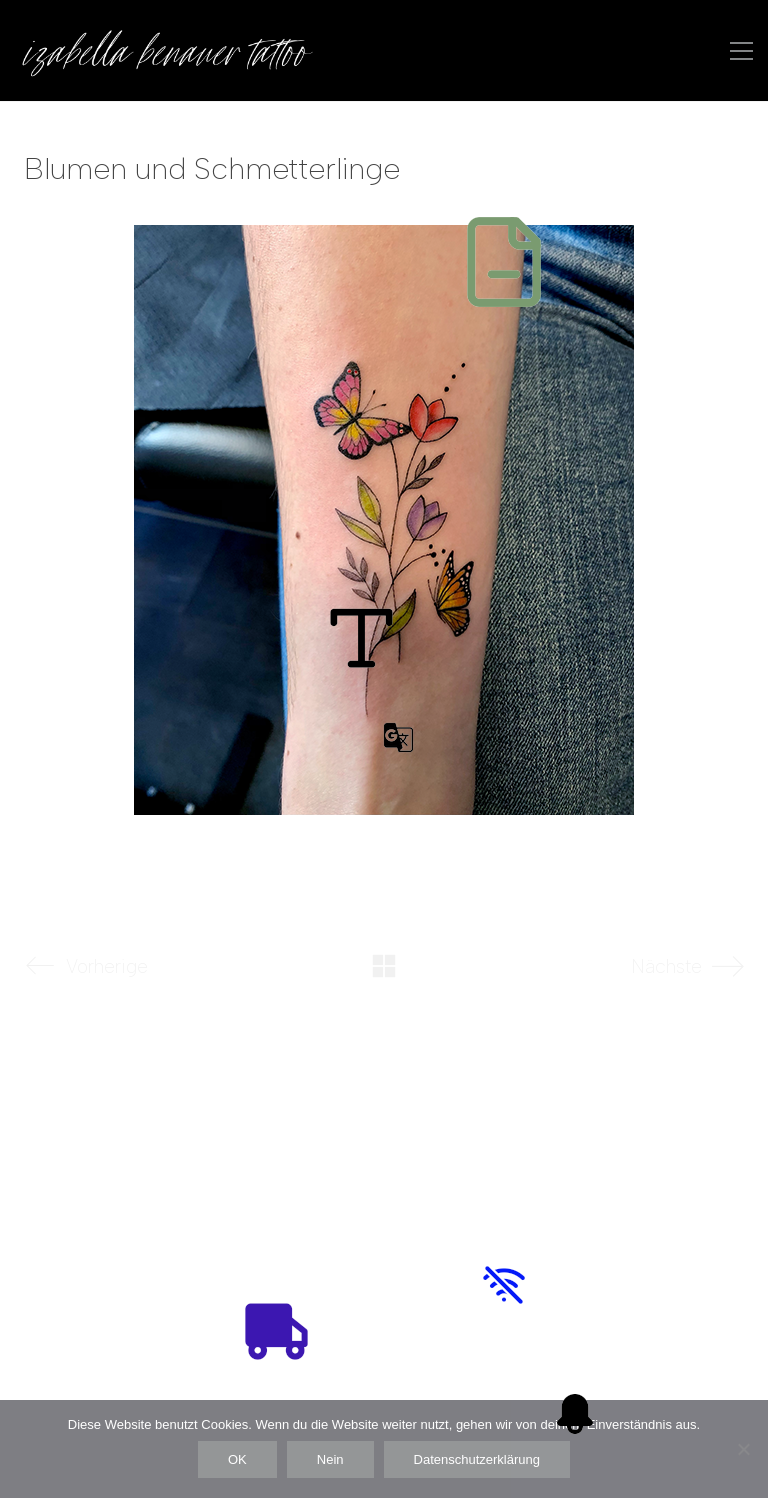  Describe the element at coordinates (504, 1285) in the screenshot. I see `wifi is disabled or unavailable` at that location.